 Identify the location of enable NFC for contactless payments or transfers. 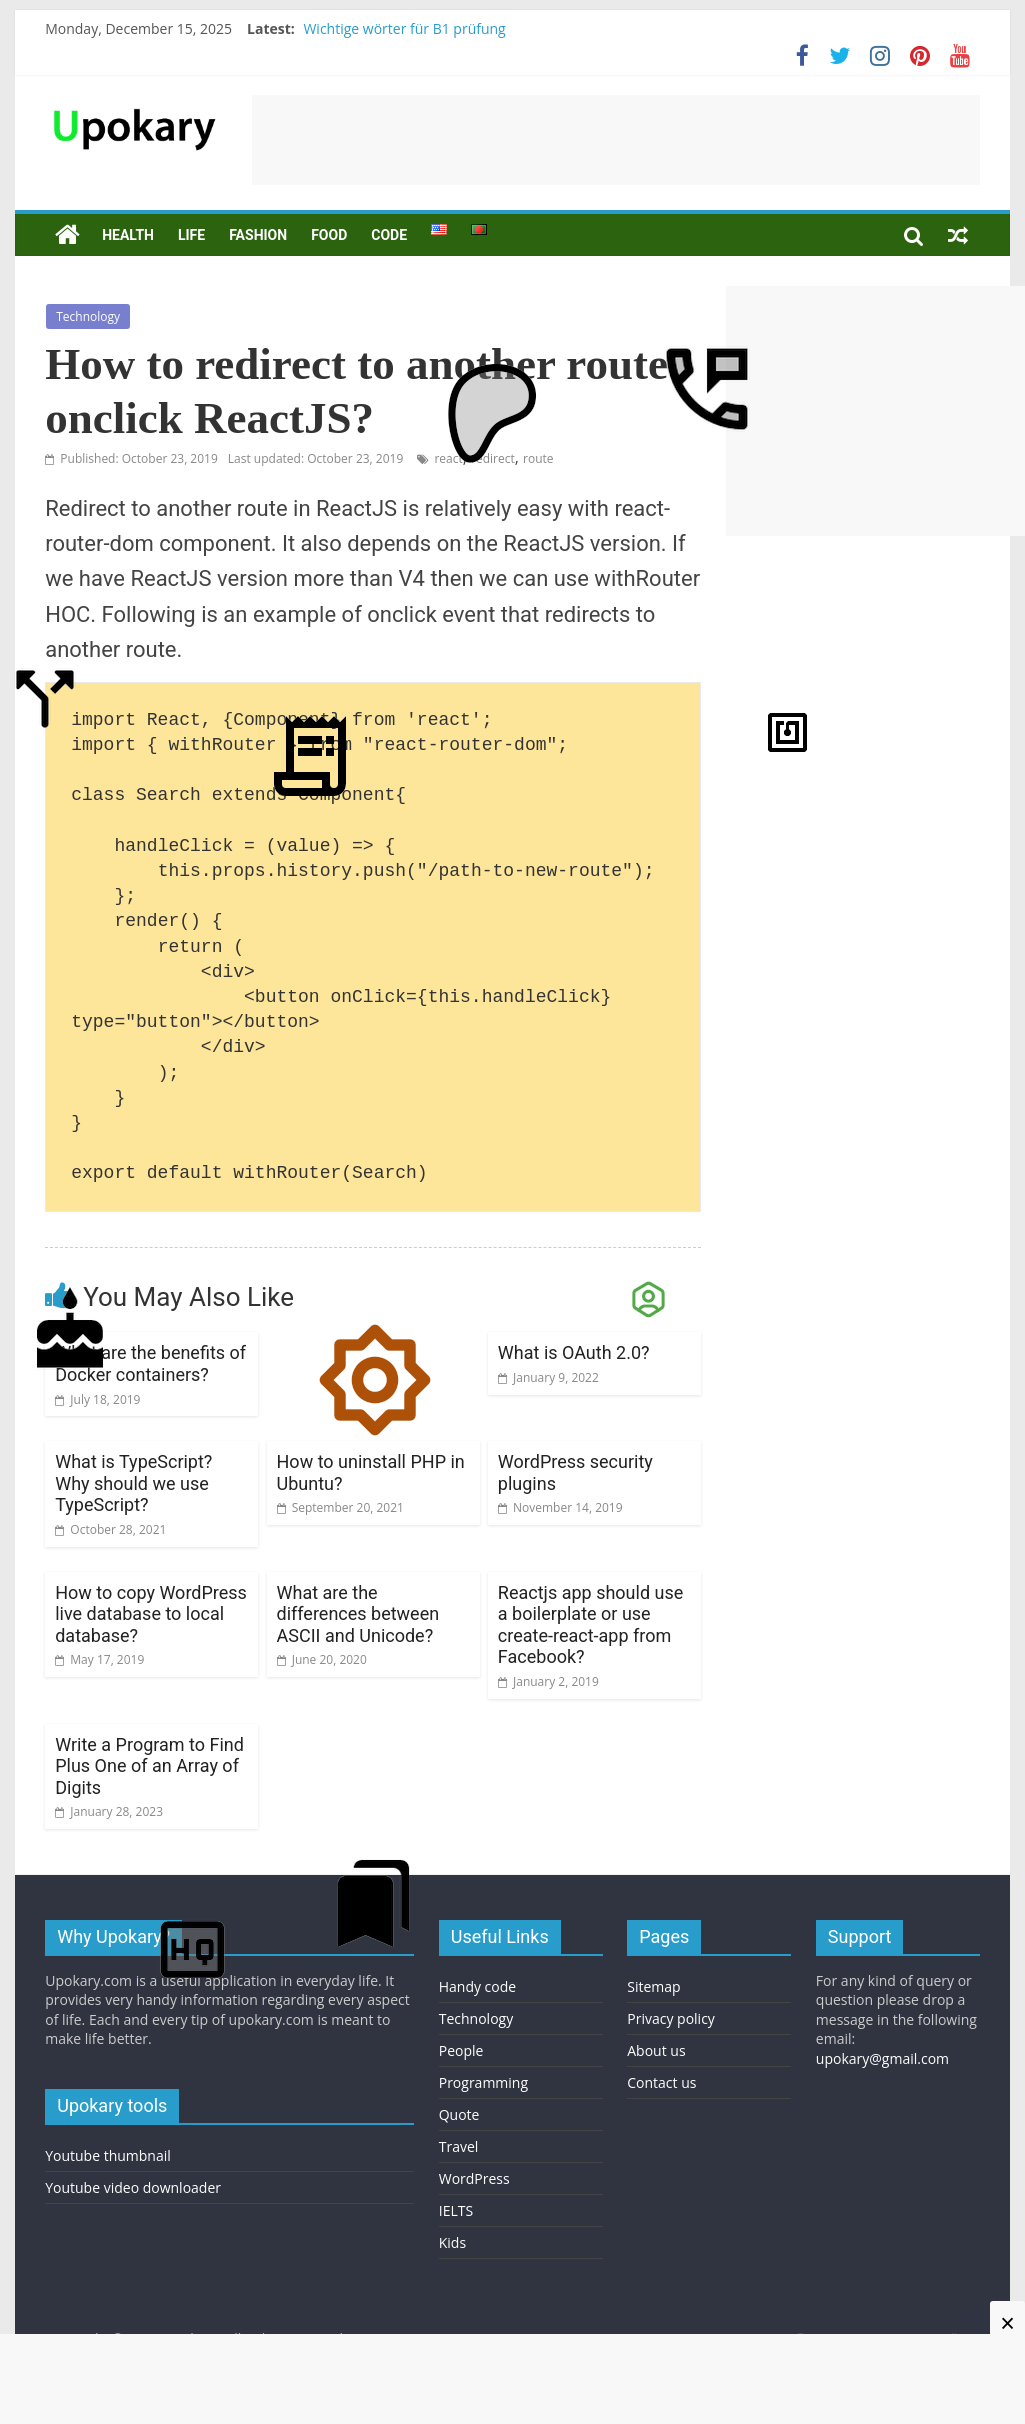
(787, 732).